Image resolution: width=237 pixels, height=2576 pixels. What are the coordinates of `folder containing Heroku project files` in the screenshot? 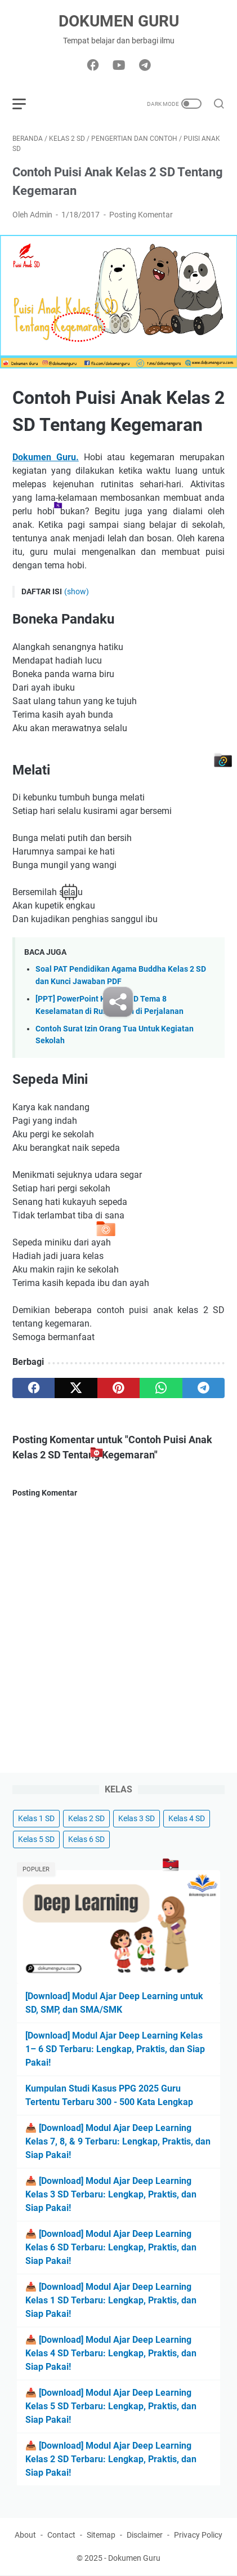 It's located at (58, 505).